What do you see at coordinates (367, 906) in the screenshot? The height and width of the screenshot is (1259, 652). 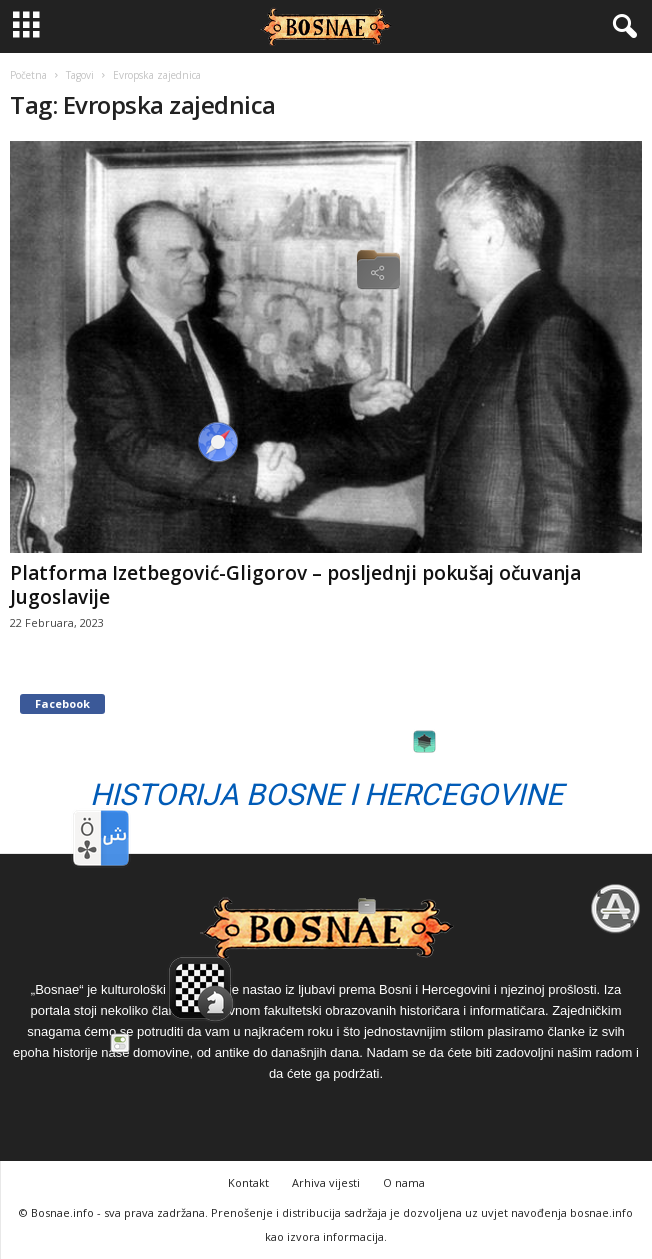 I see `open the nautilus file manager` at bounding box center [367, 906].